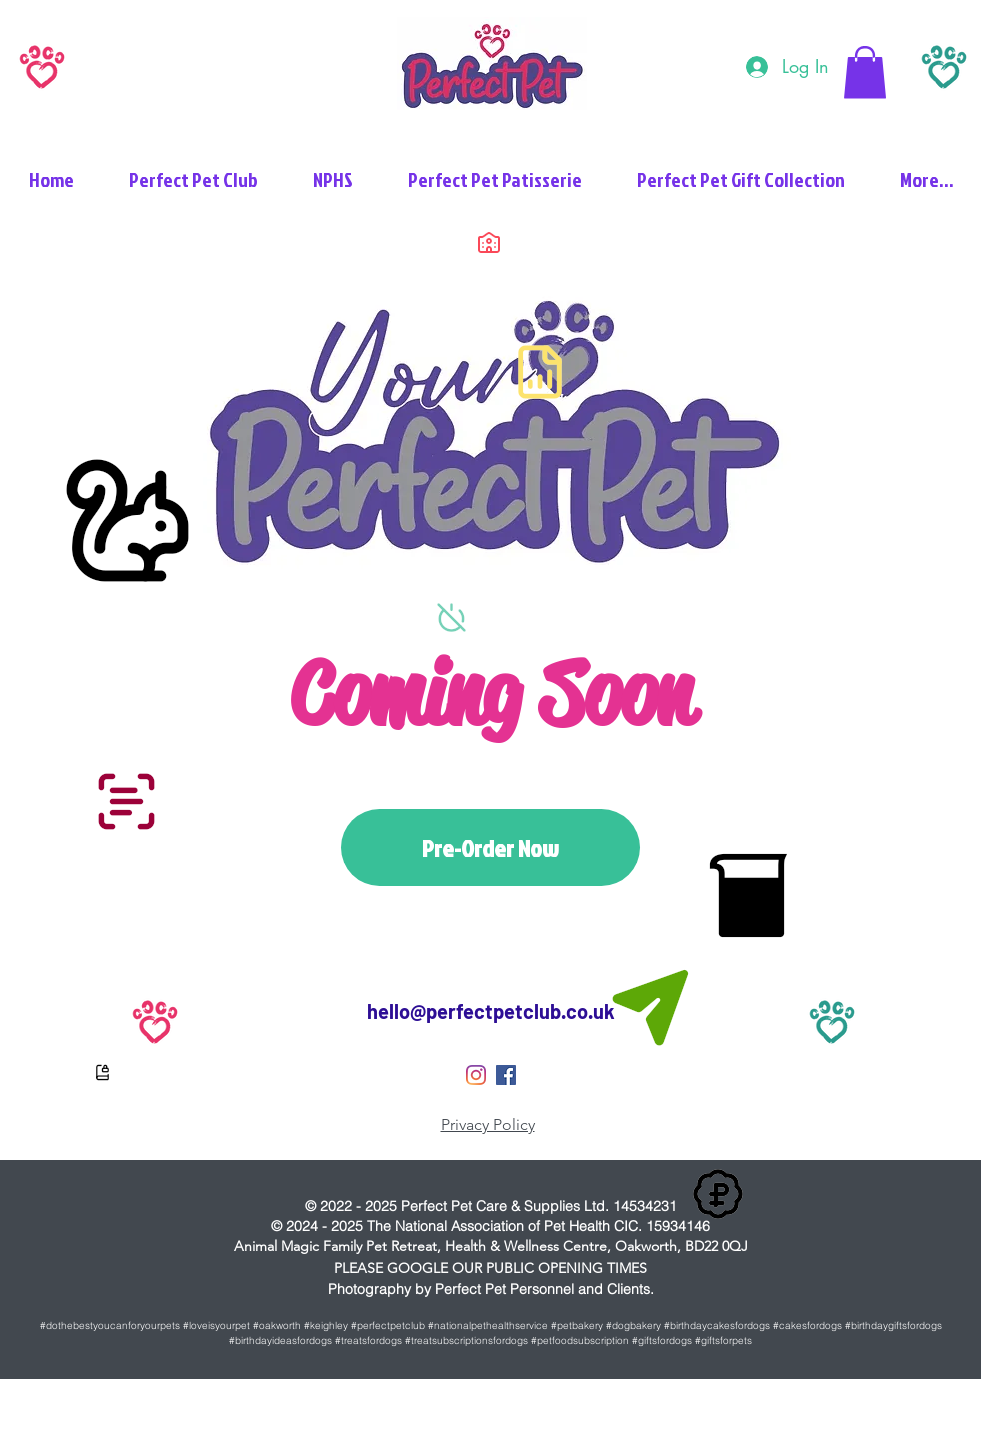 This screenshot has width=981, height=1447. I want to click on access experimental or beta features, so click(748, 895).